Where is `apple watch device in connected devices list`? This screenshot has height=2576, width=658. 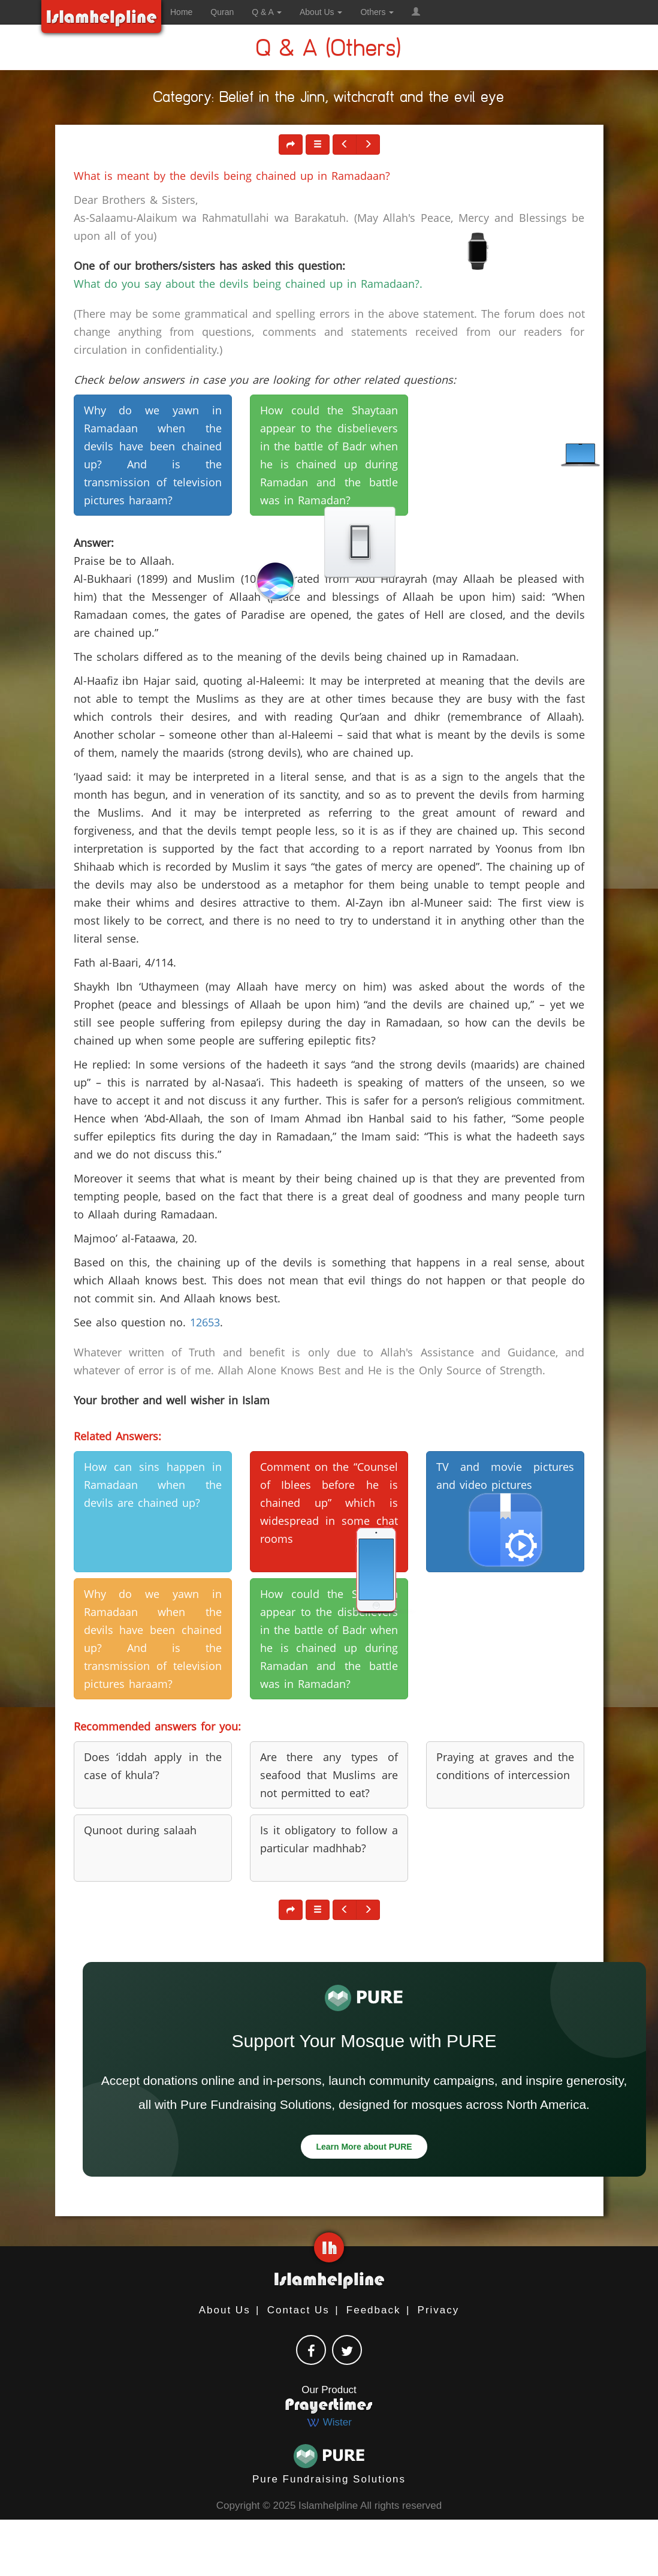 apple watch device in connected devices list is located at coordinates (478, 251).